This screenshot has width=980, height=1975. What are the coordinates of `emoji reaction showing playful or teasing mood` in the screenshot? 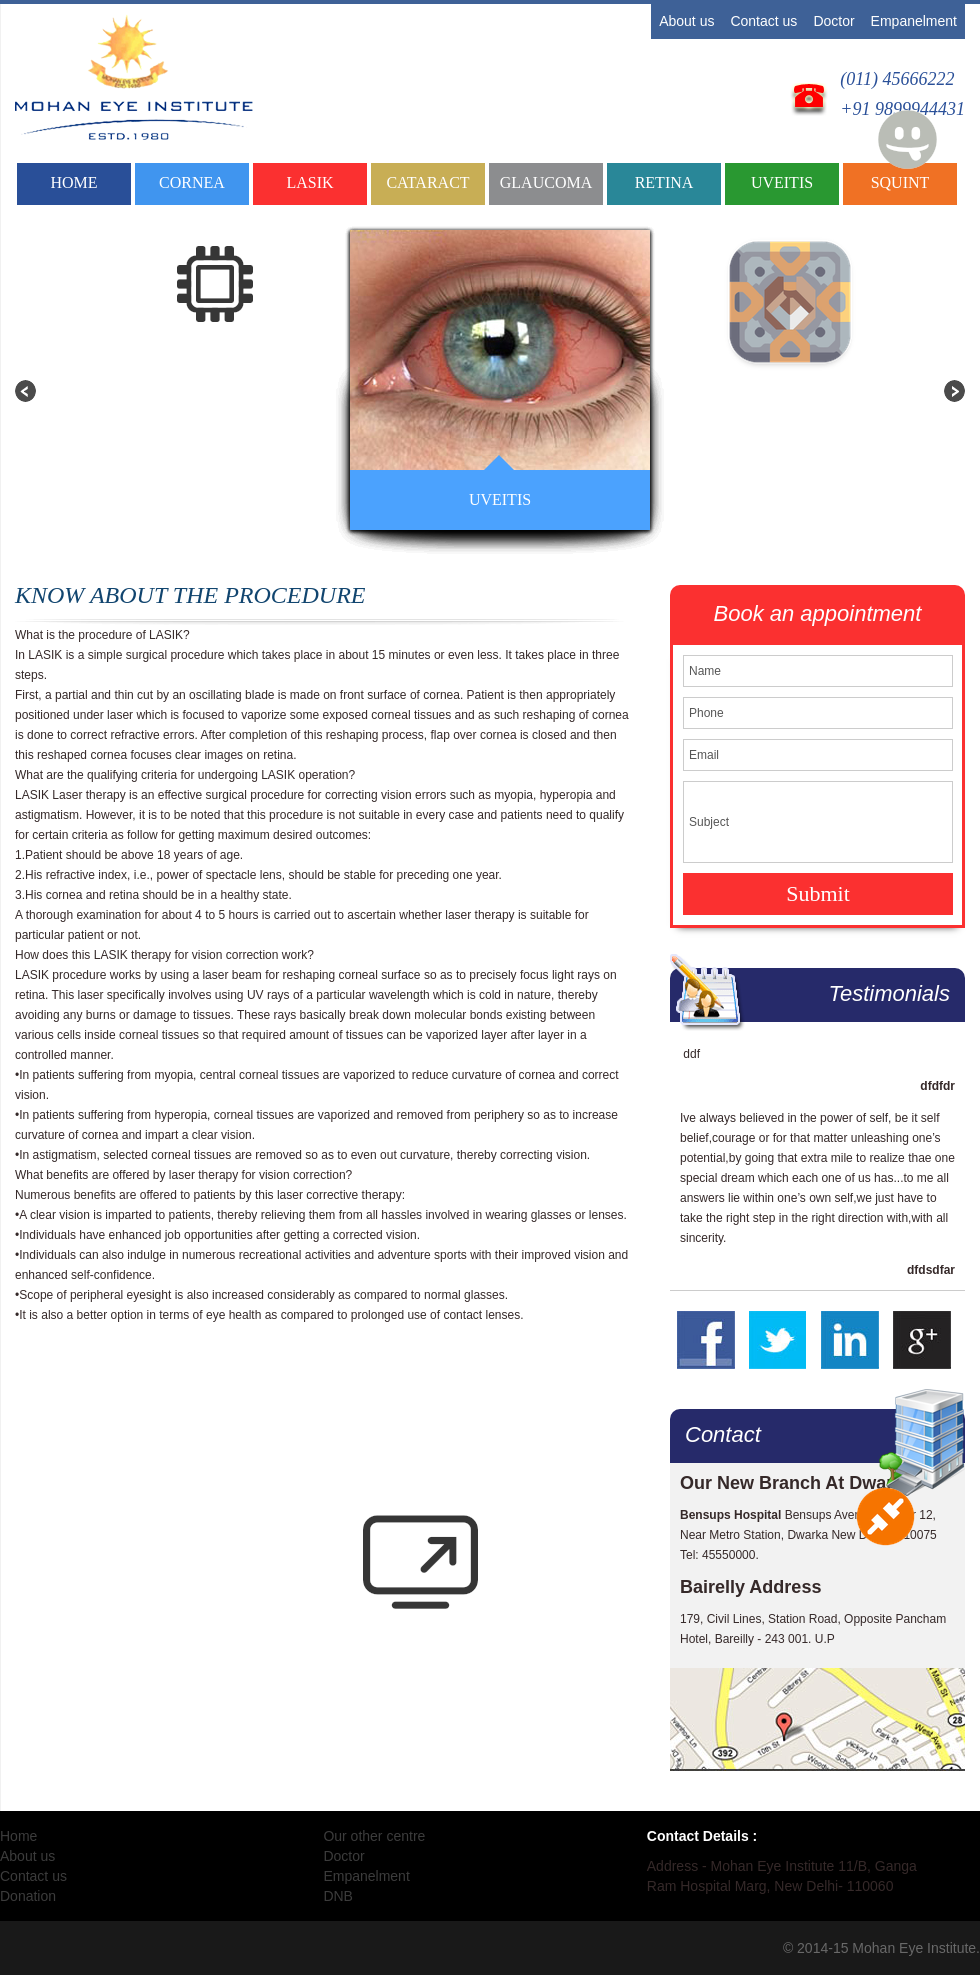 It's located at (907, 139).